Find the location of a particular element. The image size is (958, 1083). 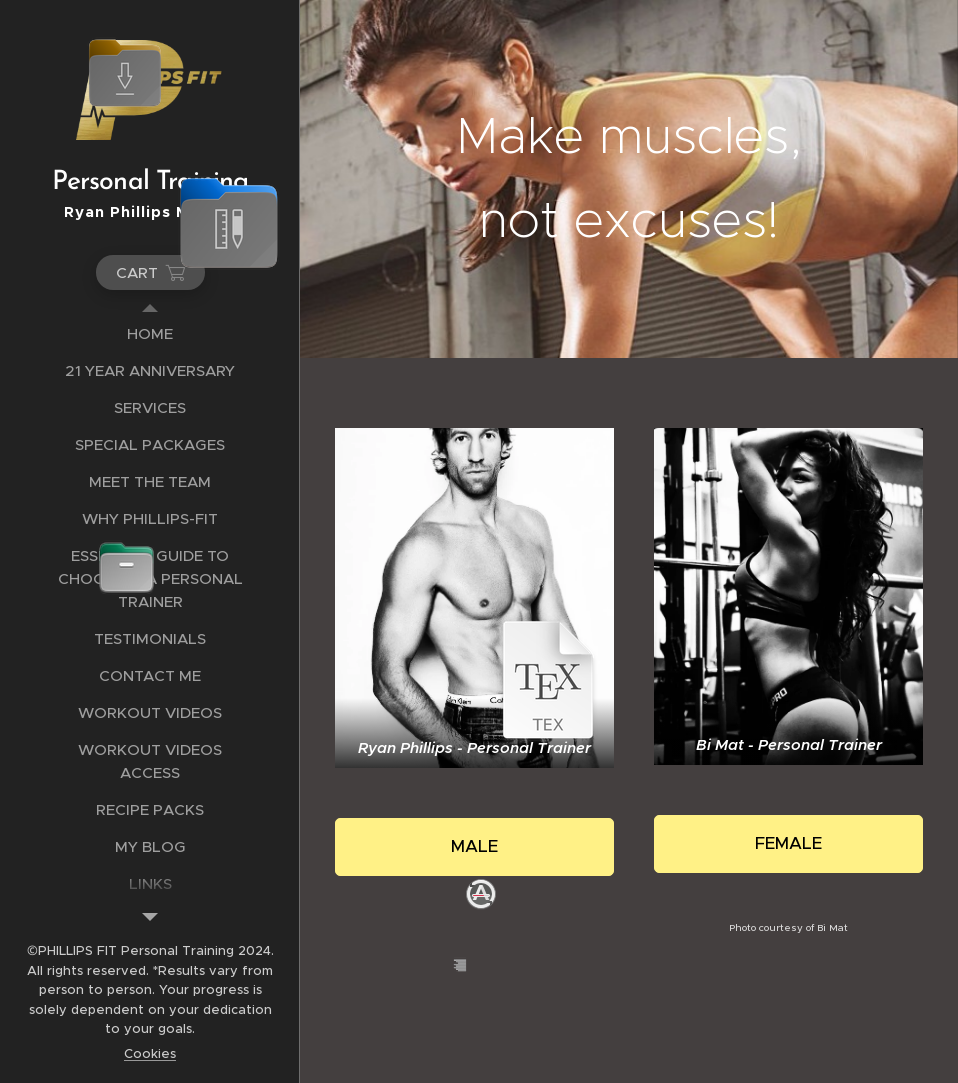

open a LaTeX document file is located at coordinates (548, 682).